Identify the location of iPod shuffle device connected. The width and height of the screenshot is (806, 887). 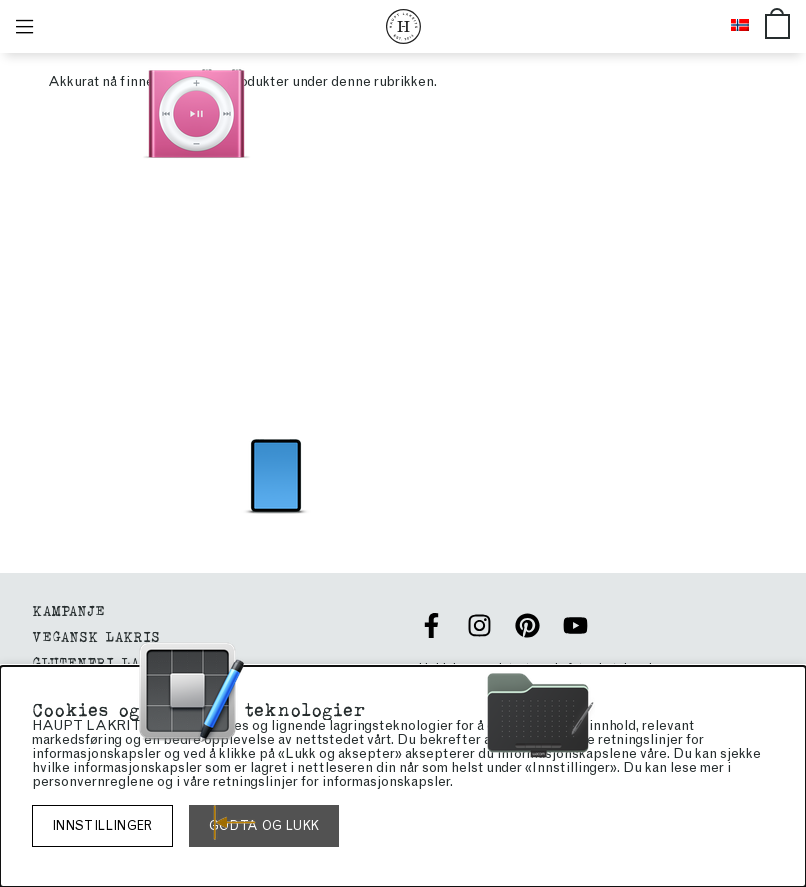
(196, 113).